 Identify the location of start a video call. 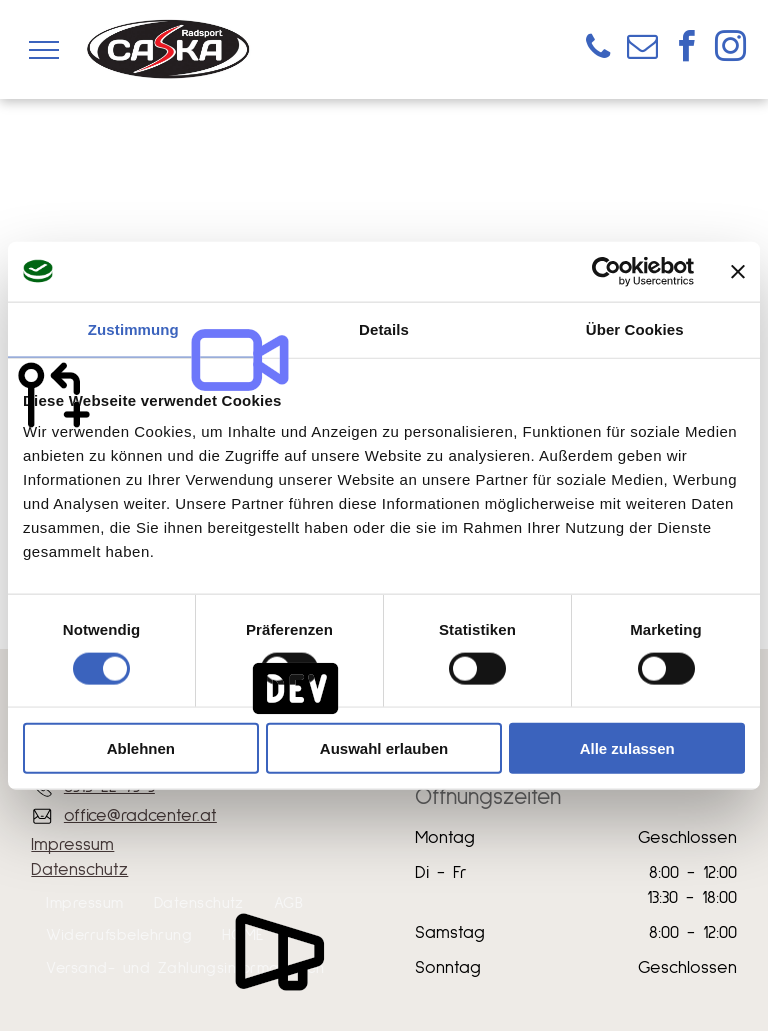
(240, 360).